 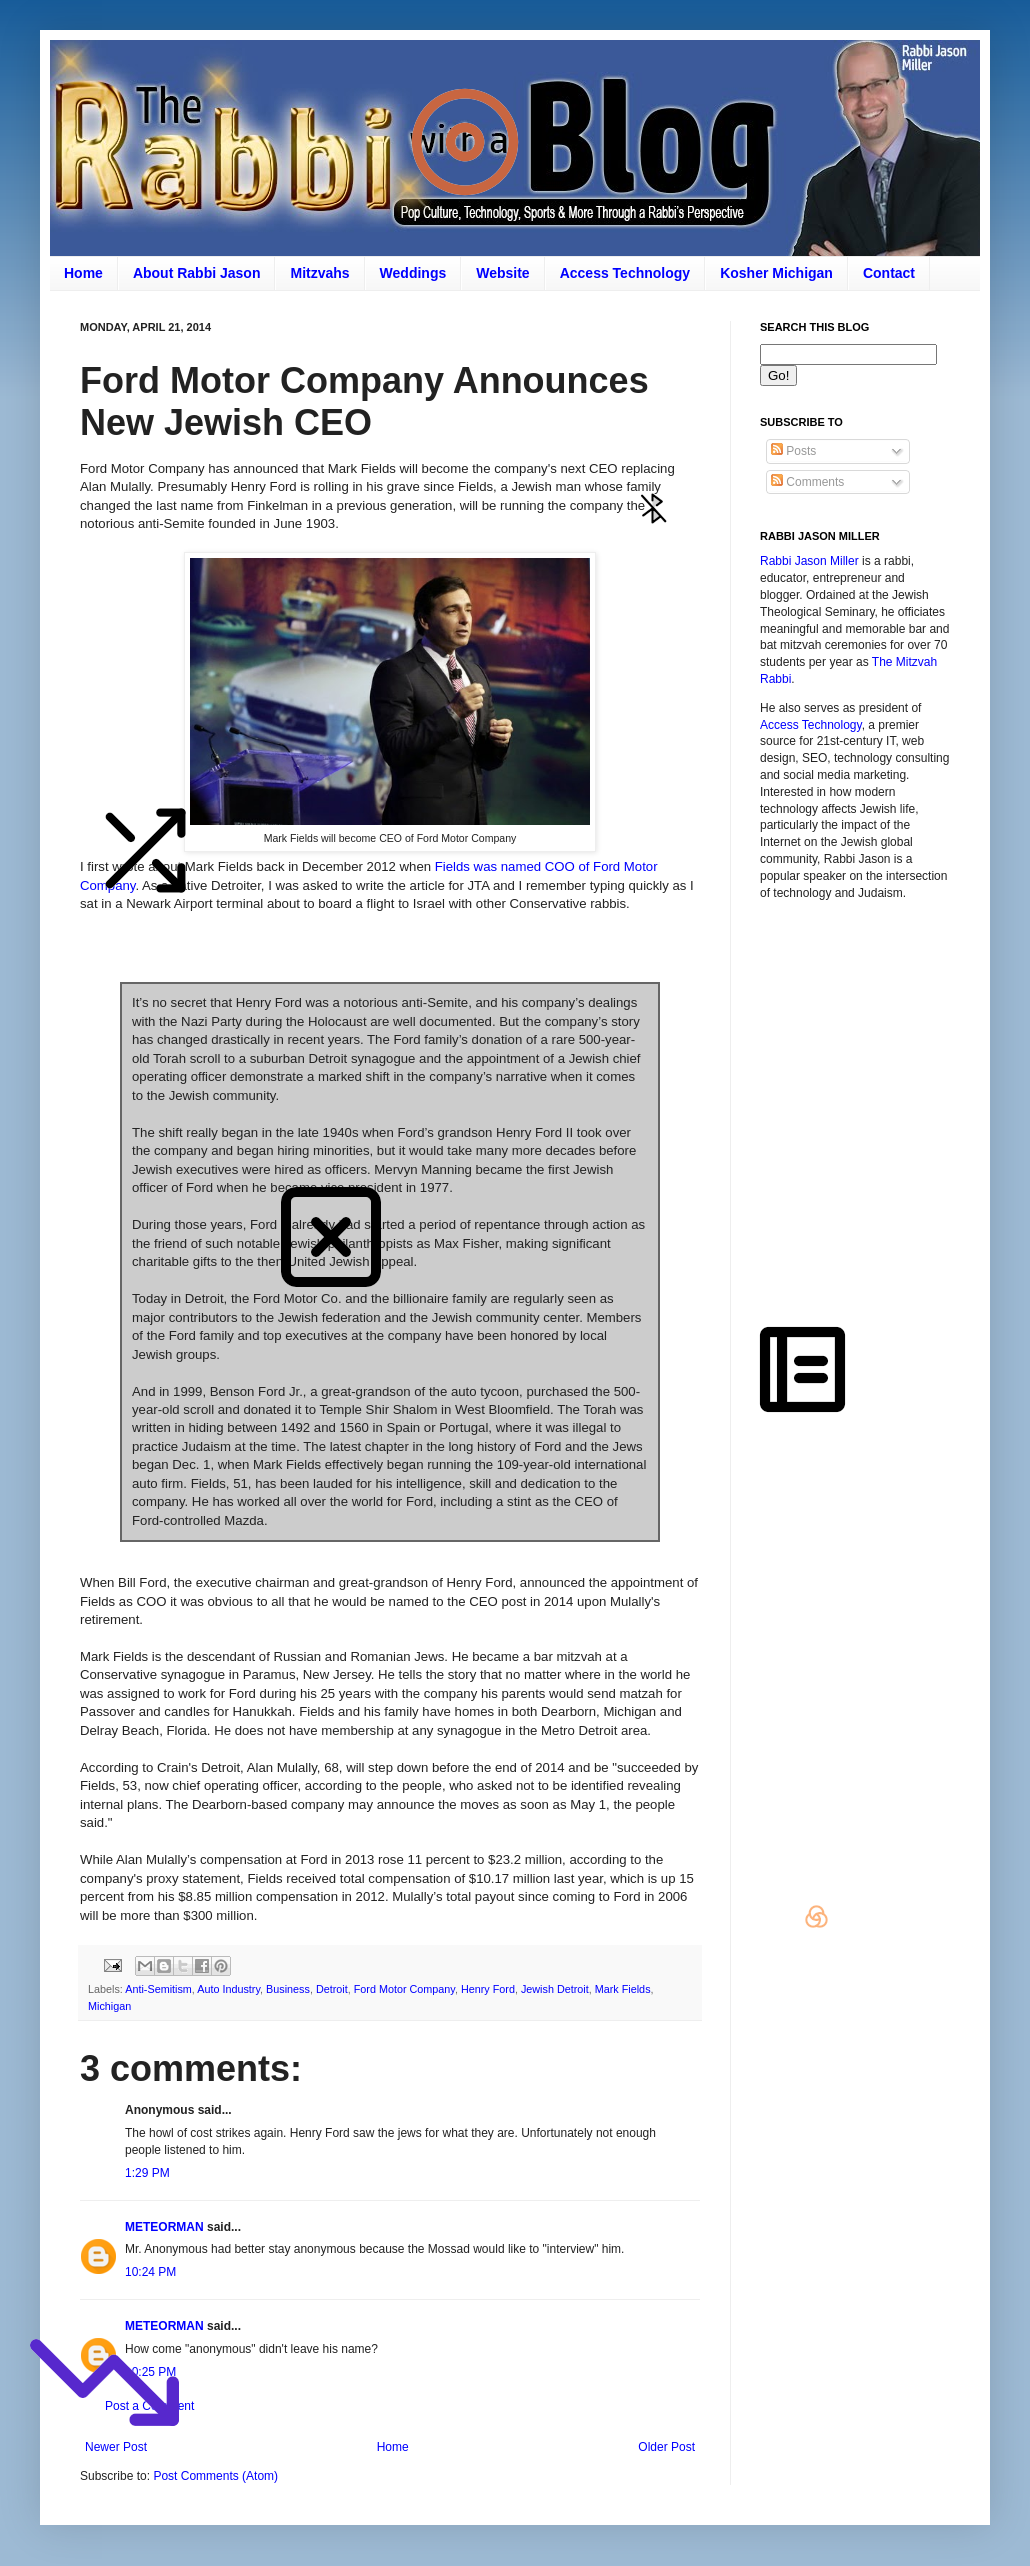 I want to click on open notes or notebook, so click(x=802, y=1369).